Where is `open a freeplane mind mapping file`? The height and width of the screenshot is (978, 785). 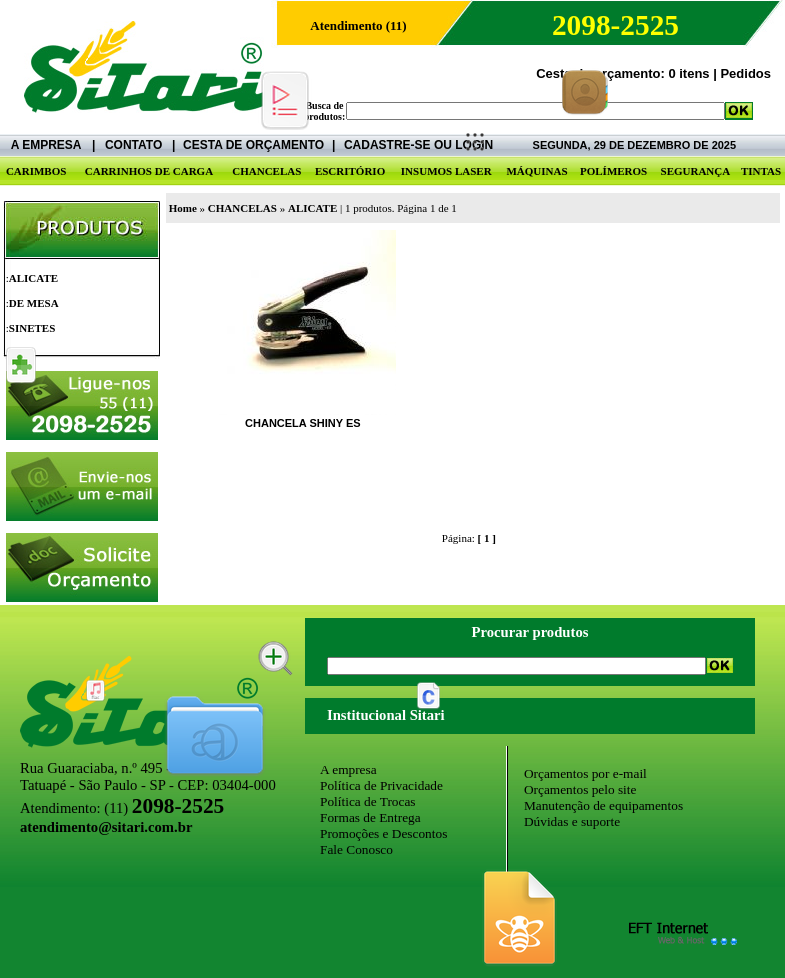 open a freeplane mind mapping file is located at coordinates (519, 917).